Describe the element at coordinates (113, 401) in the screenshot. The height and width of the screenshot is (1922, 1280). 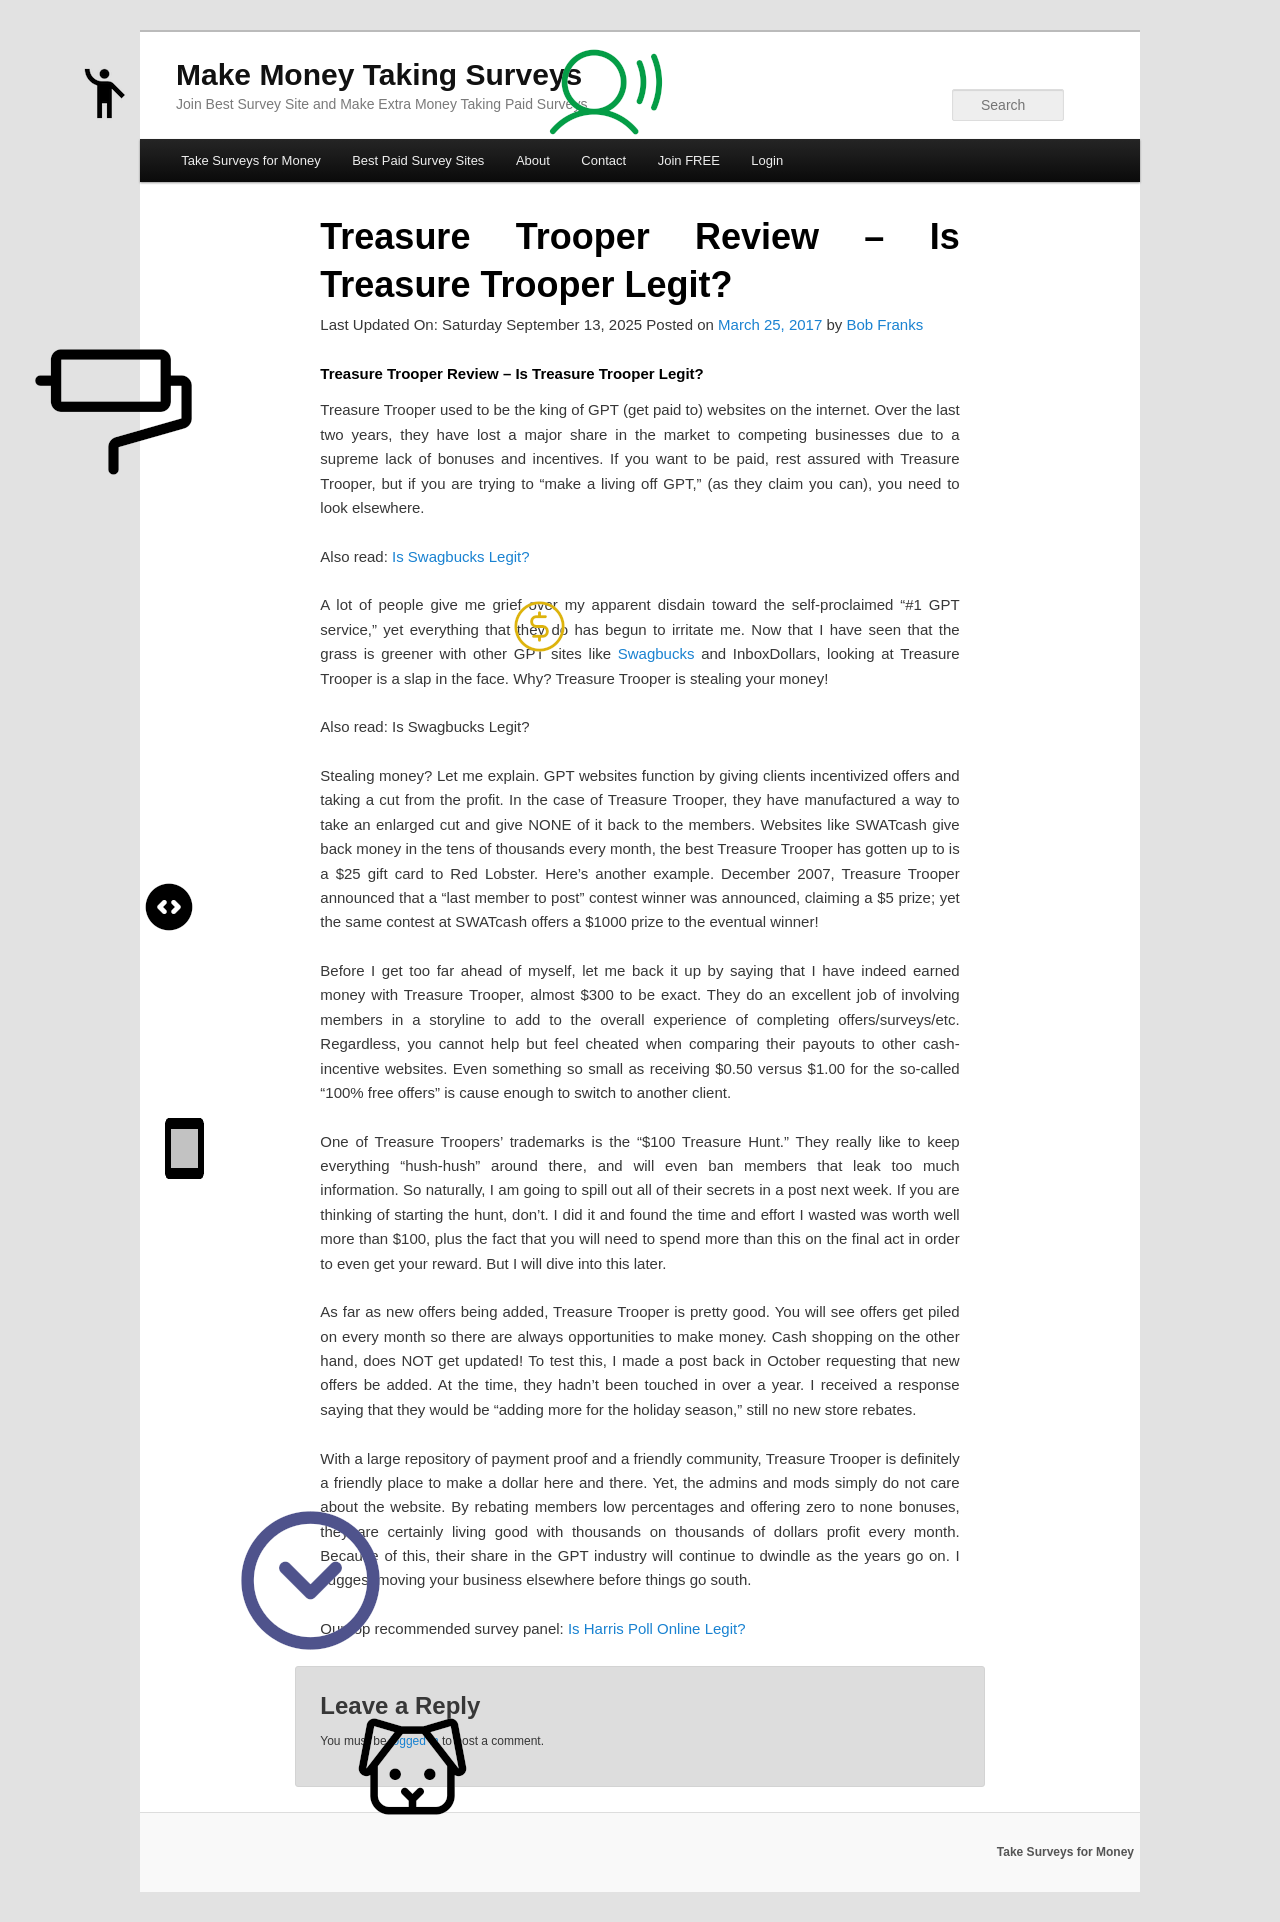
I see `customize theme or appearance settings` at that location.